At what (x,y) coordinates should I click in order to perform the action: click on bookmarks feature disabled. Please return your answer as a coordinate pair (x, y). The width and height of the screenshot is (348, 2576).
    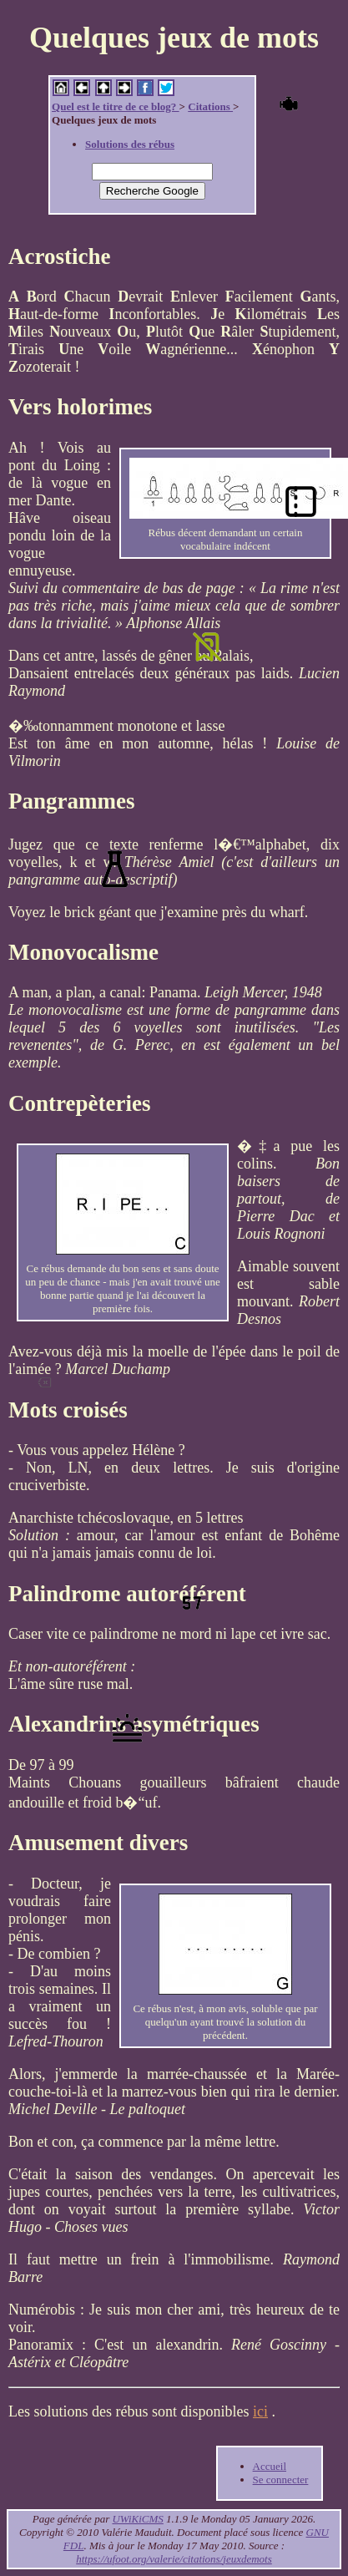
    Looking at the image, I should click on (207, 647).